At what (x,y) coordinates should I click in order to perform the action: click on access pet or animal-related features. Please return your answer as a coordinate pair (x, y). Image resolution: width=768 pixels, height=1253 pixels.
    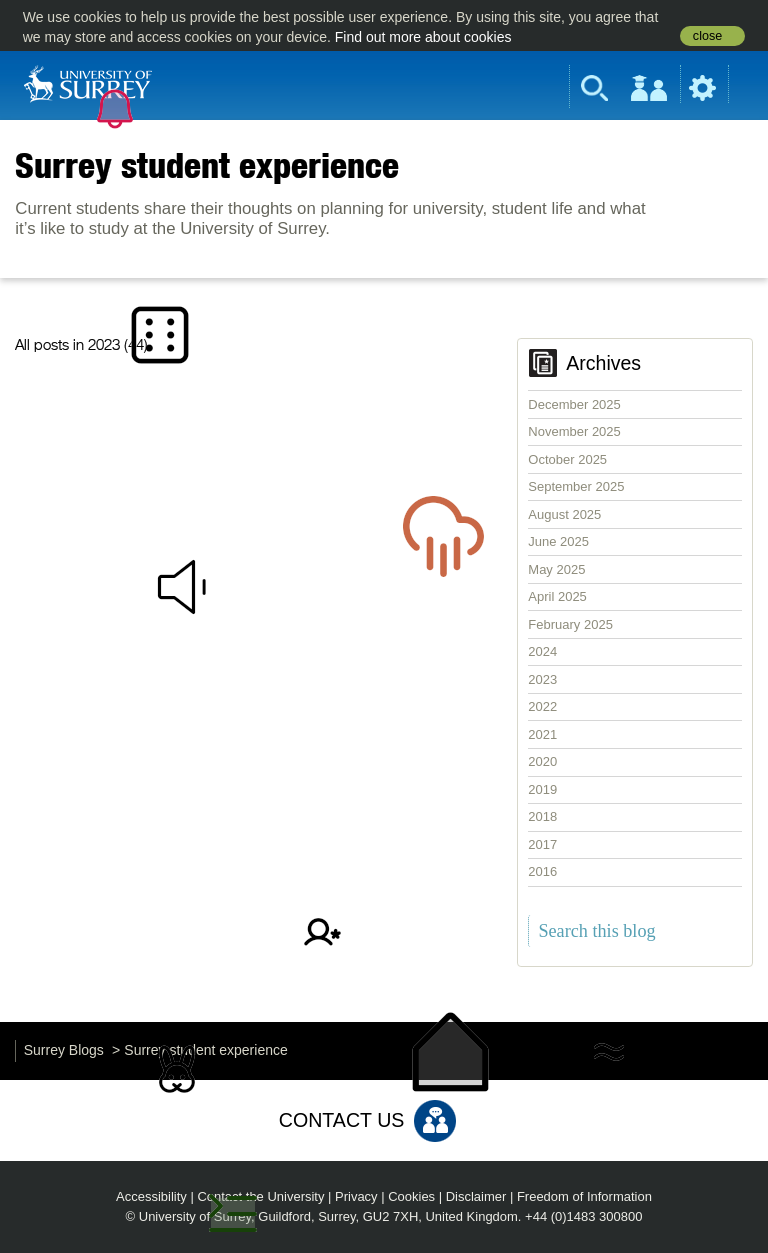
    Looking at the image, I should click on (177, 1070).